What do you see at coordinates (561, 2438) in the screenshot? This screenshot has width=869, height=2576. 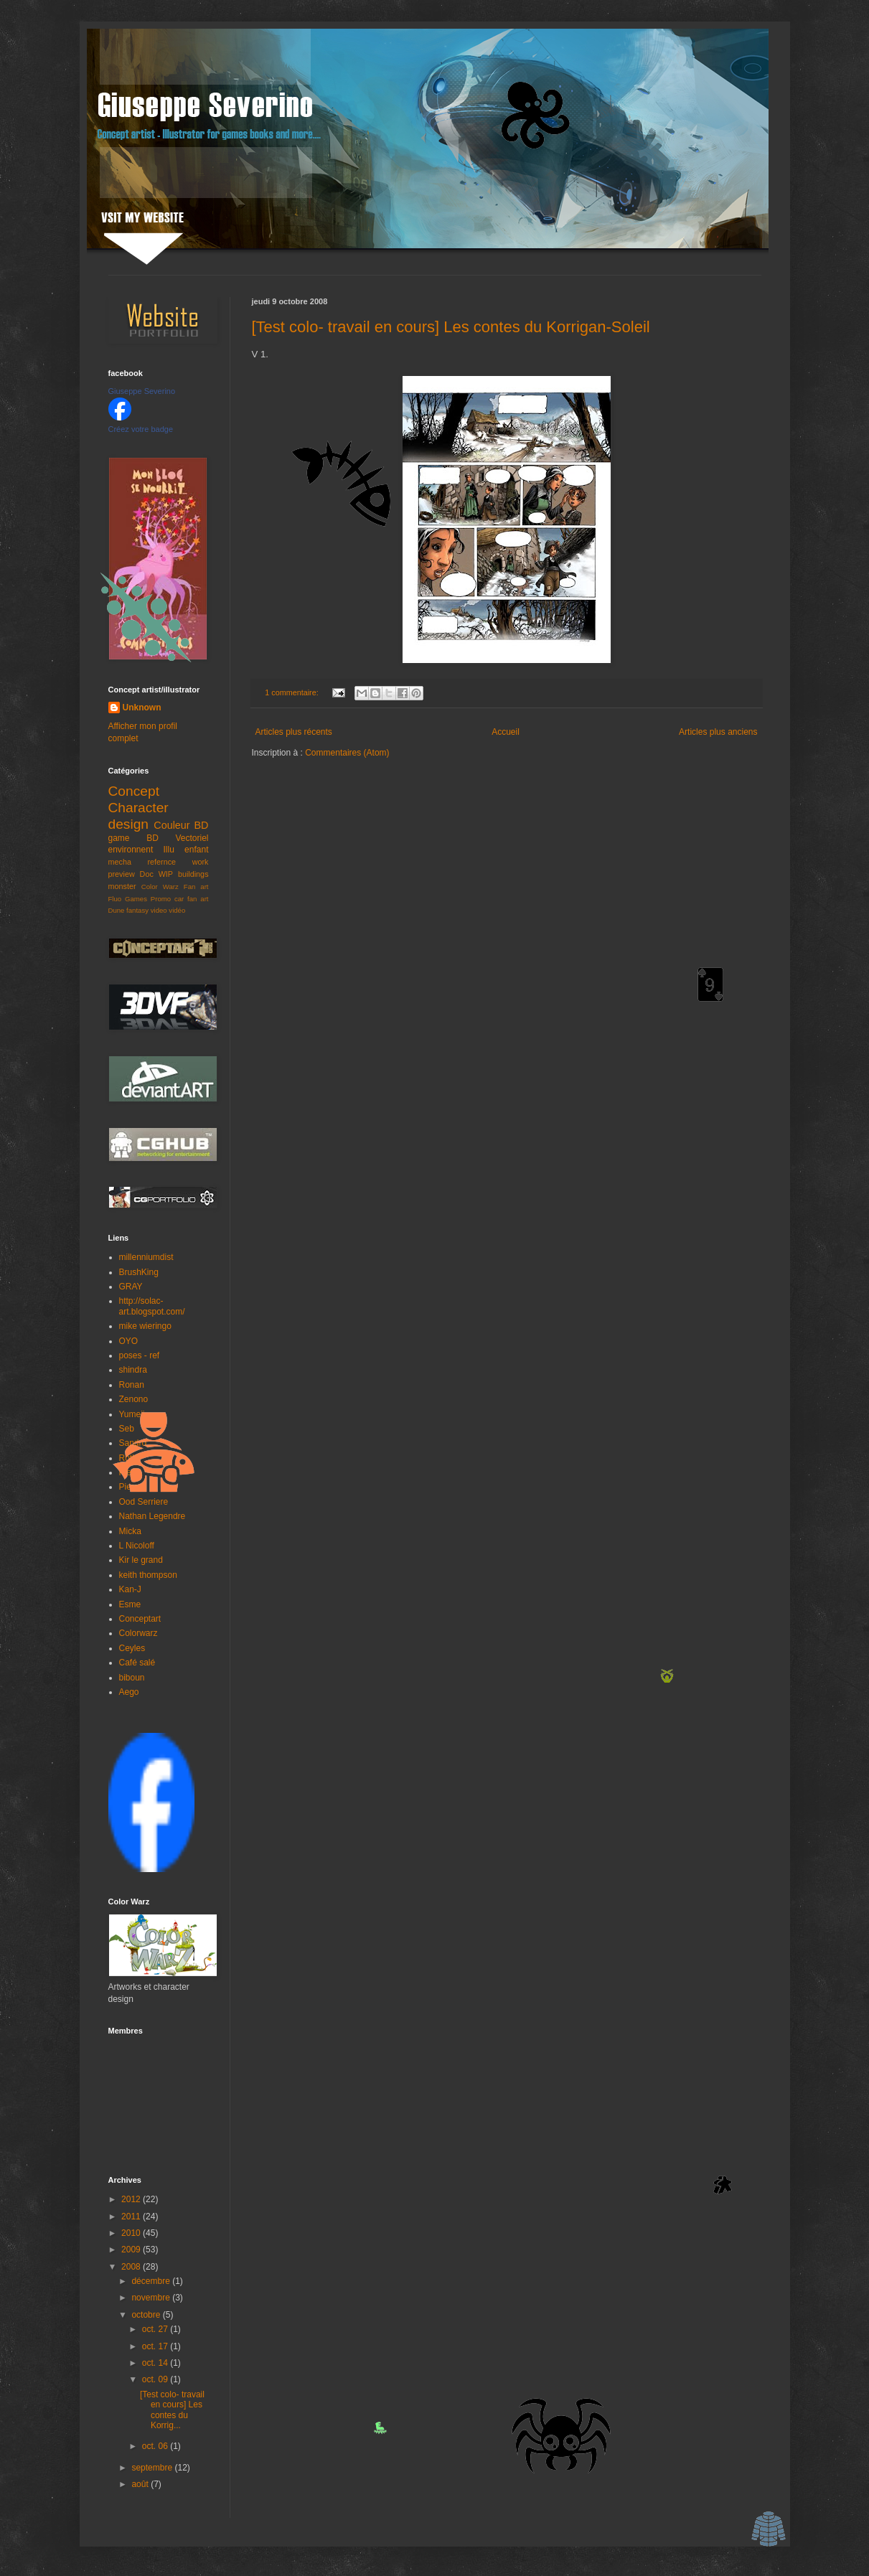 I see `indicates bug or pest-related content in a game` at bounding box center [561, 2438].